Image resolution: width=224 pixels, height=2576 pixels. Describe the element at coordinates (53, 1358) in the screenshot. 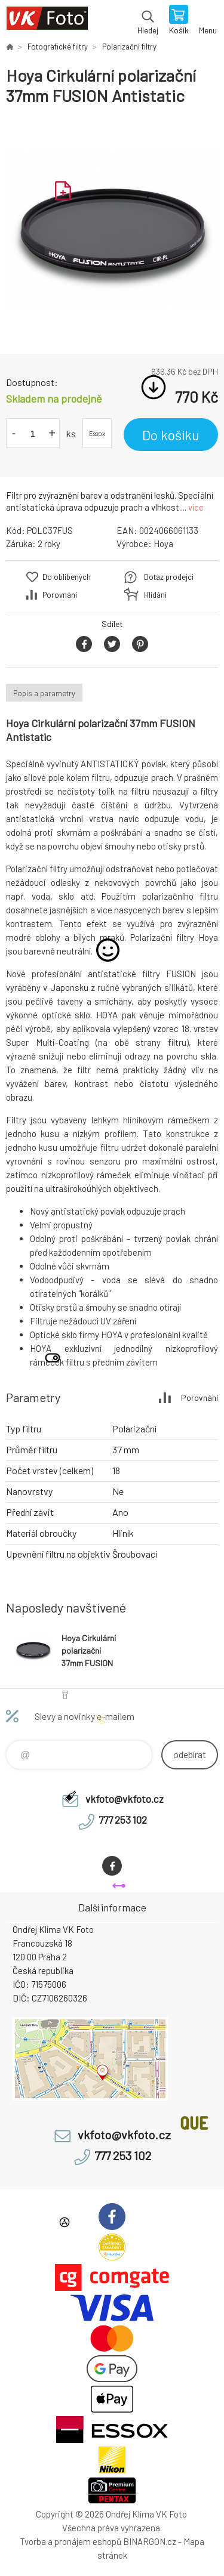

I see `toggle switch in the on position` at that location.